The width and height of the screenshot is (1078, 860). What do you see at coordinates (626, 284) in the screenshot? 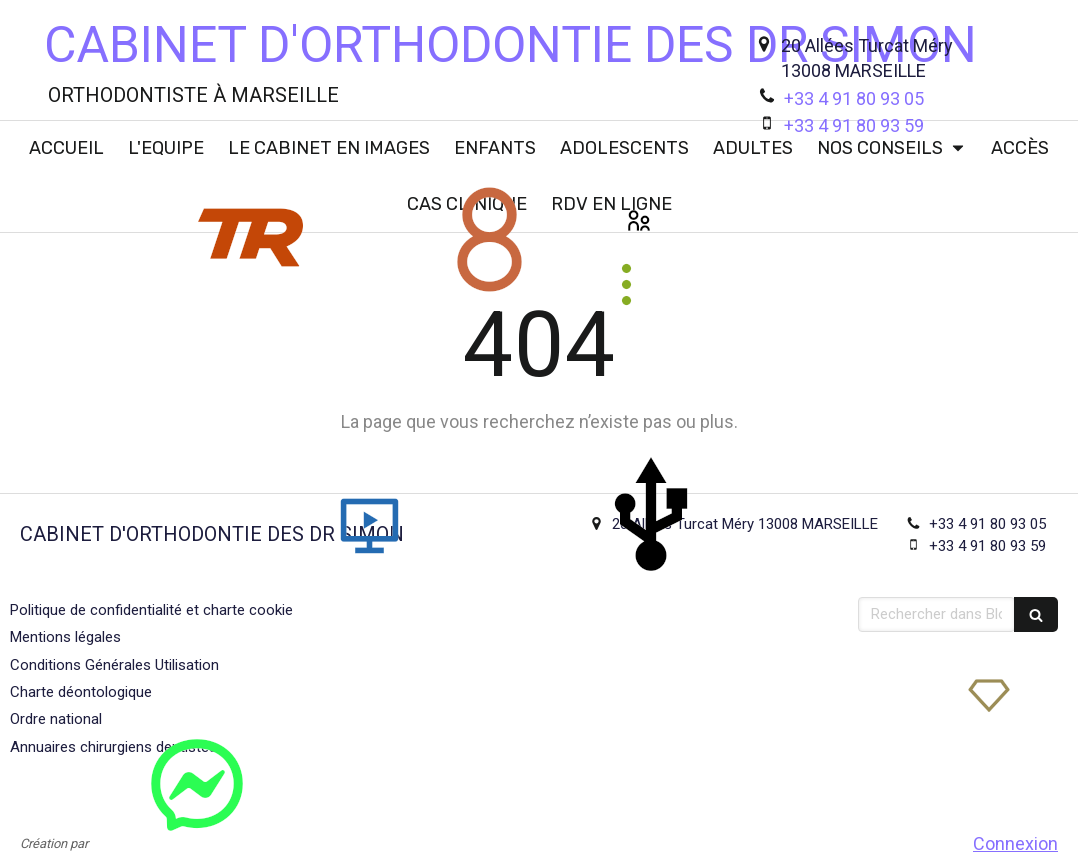
I see `open more options menu` at bounding box center [626, 284].